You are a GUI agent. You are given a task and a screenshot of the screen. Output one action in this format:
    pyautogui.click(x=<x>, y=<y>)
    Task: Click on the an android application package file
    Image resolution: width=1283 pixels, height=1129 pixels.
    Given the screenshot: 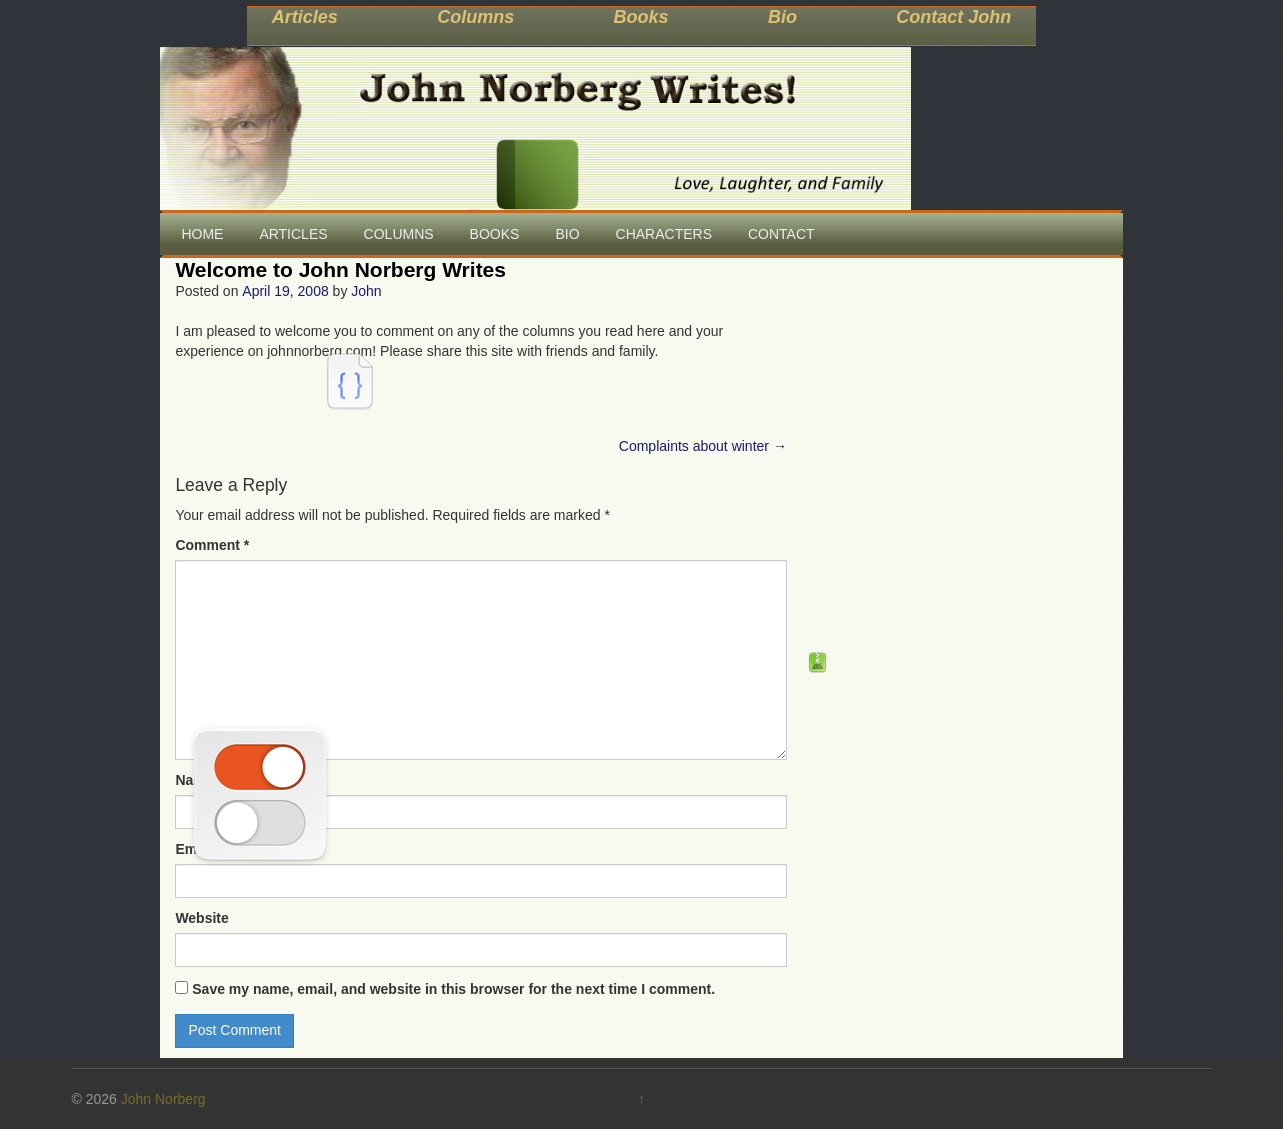 What is the action you would take?
    pyautogui.click(x=817, y=662)
    